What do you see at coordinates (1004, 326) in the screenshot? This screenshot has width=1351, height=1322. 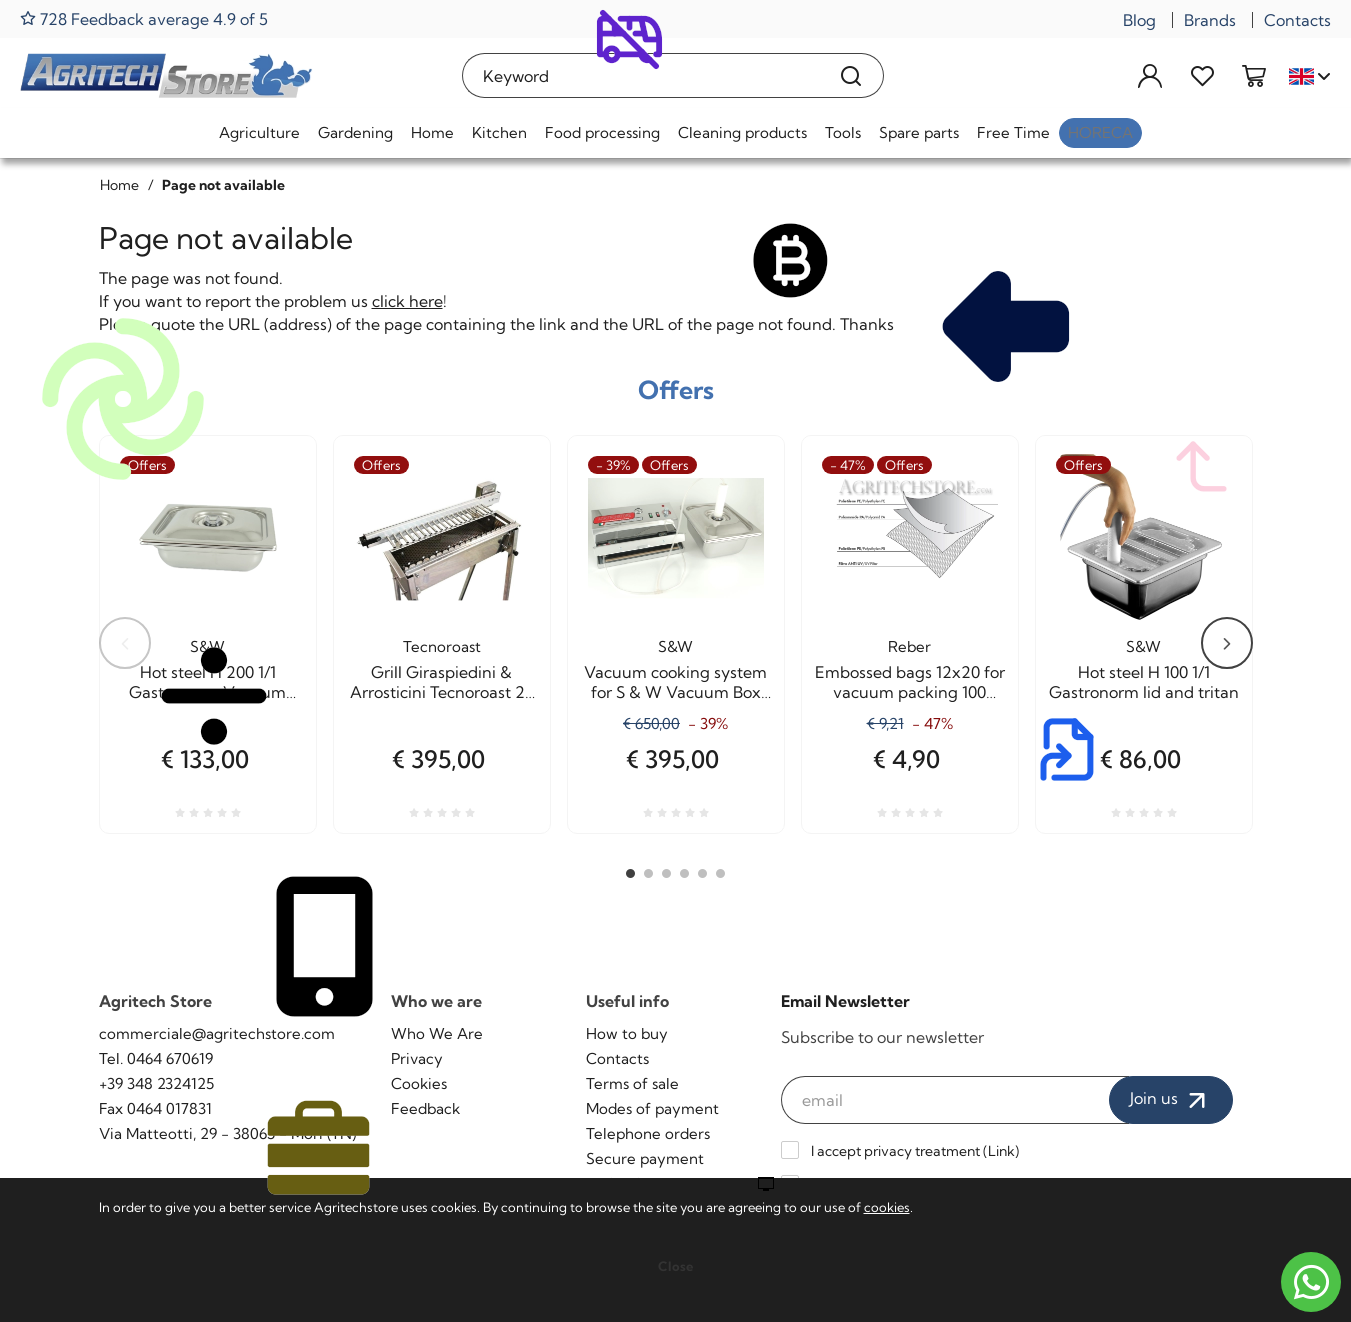 I see `go back to the previous screen` at bounding box center [1004, 326].